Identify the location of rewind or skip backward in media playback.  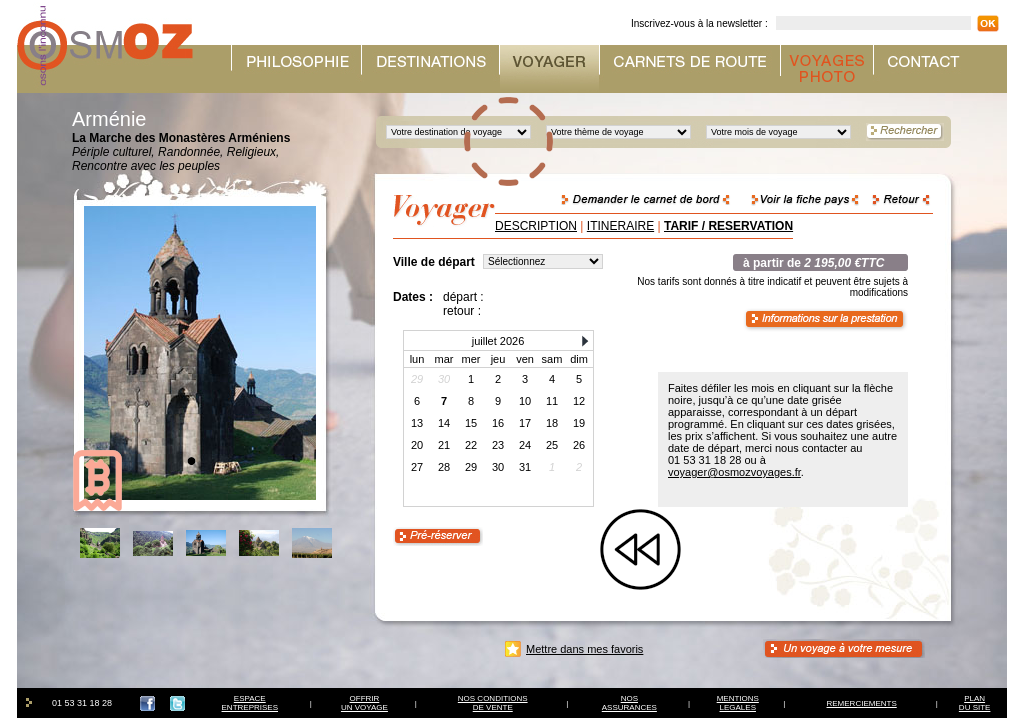
(640, 549).